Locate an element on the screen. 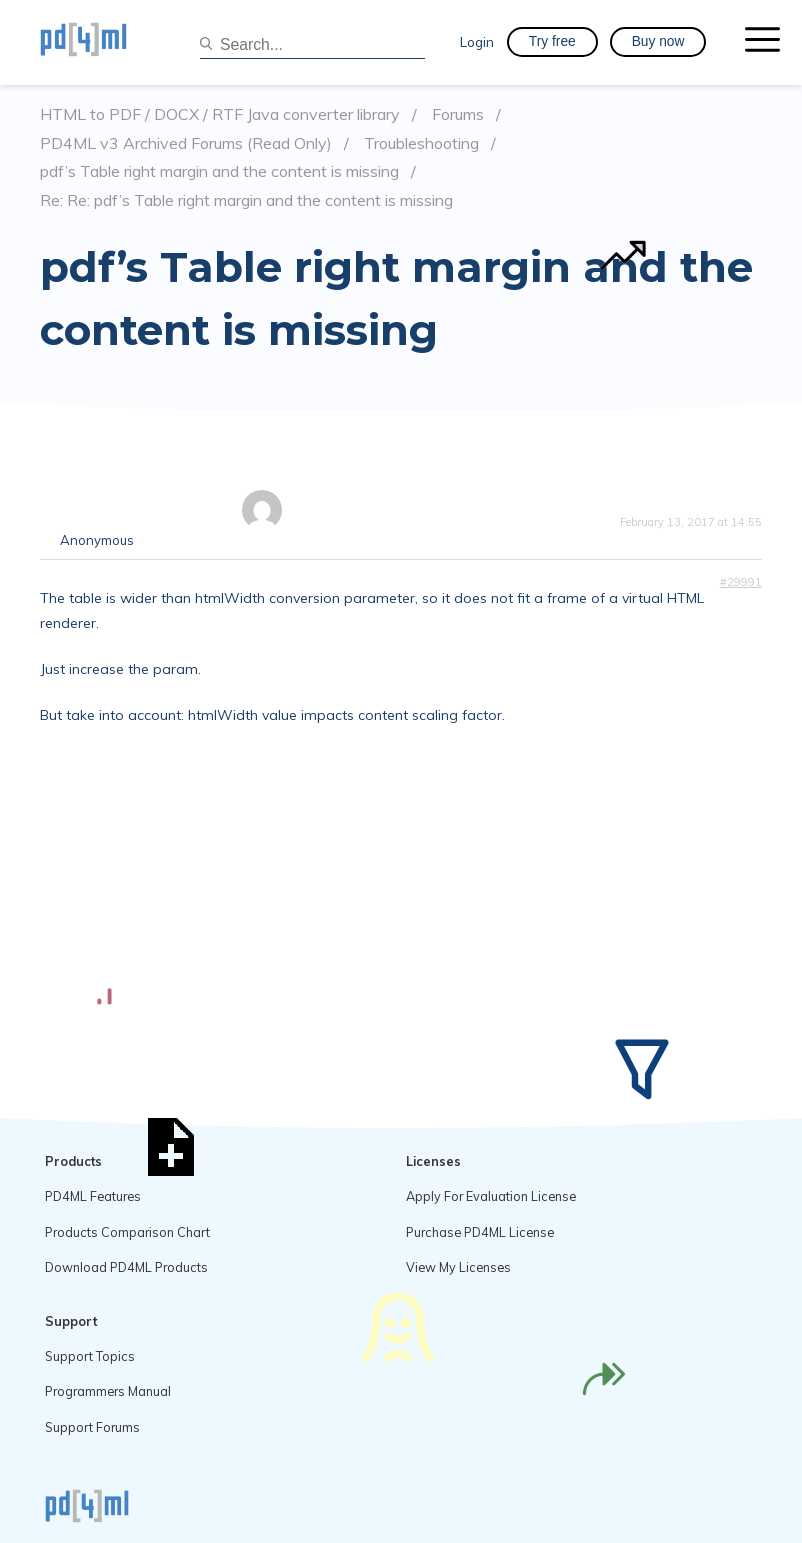 The width and height of the screenshot is (802, 1543). create a new note or document is located at coordinates (171, 1147).